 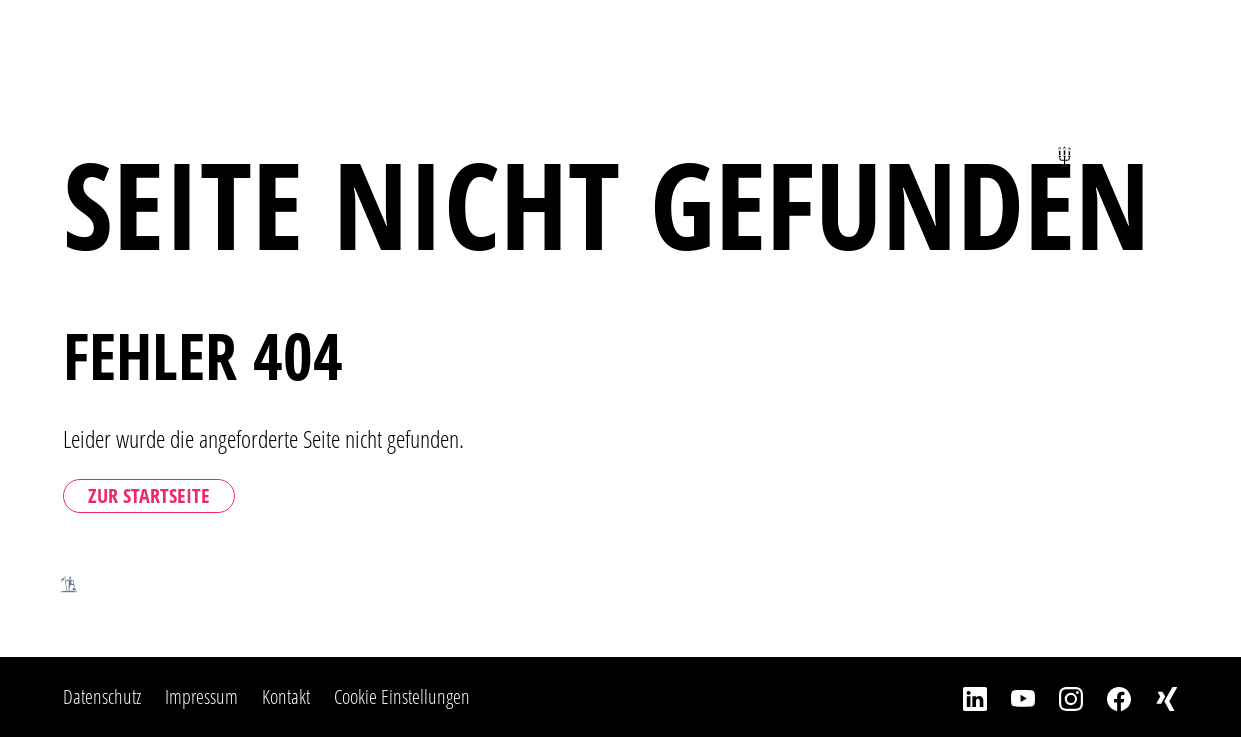 What do you see at coordinates (69, 584) in the screenshot?
I see `indicates conquest or victory achievement` at bounding box center [69, 584].